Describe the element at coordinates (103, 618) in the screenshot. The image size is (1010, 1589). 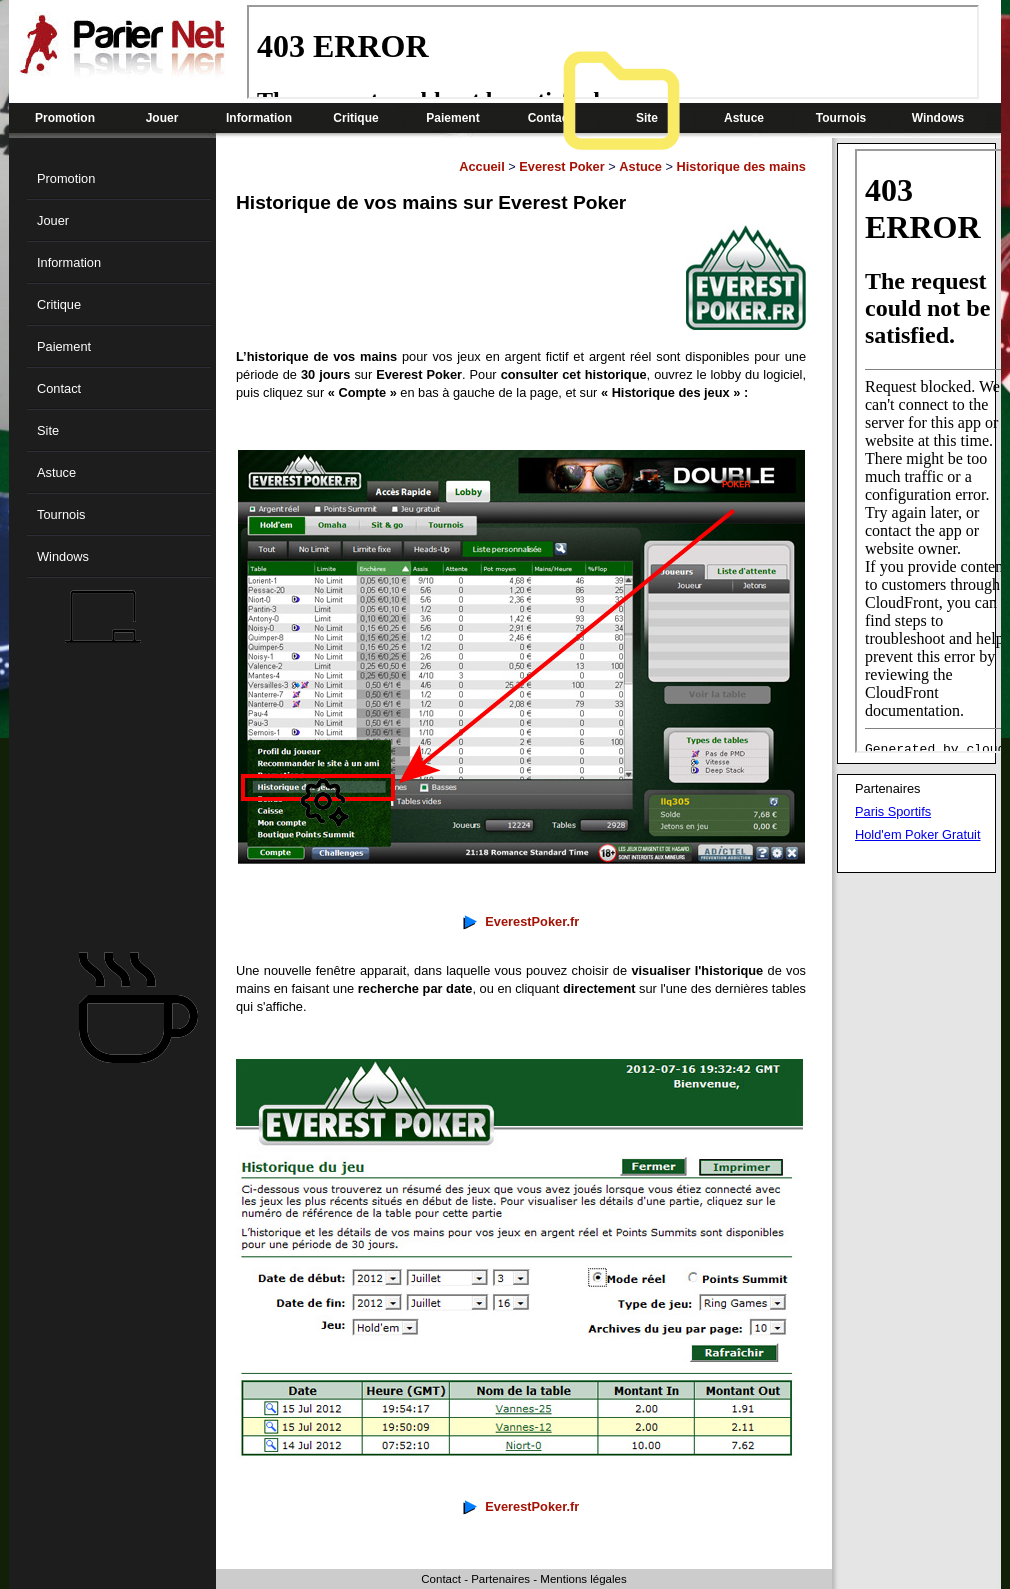
I see `access whiteboard or presentation mode` at that location.